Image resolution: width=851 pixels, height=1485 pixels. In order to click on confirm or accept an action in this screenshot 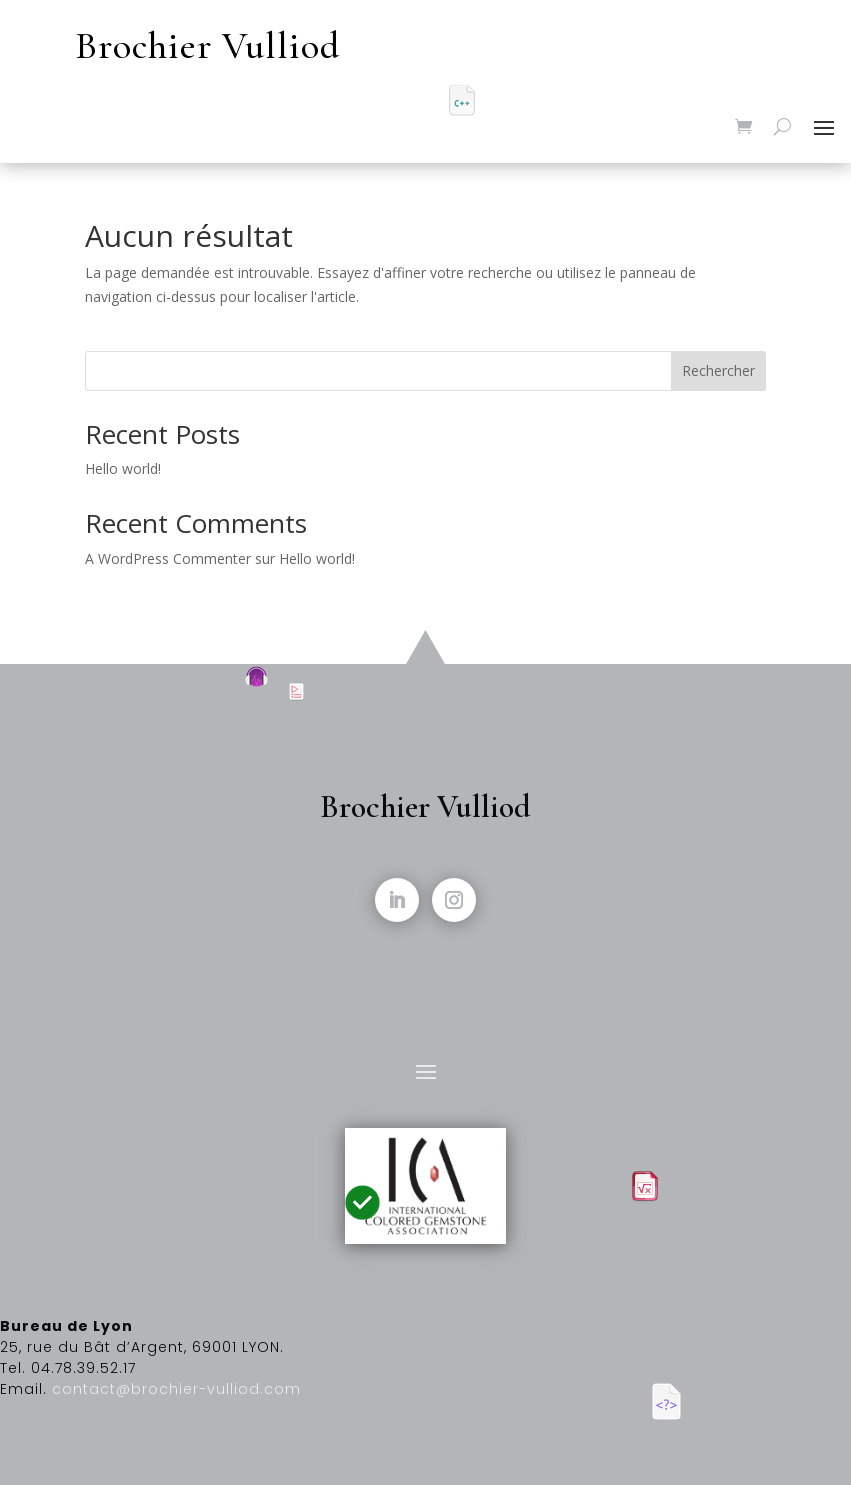, I will do `click(362, 1202)`.